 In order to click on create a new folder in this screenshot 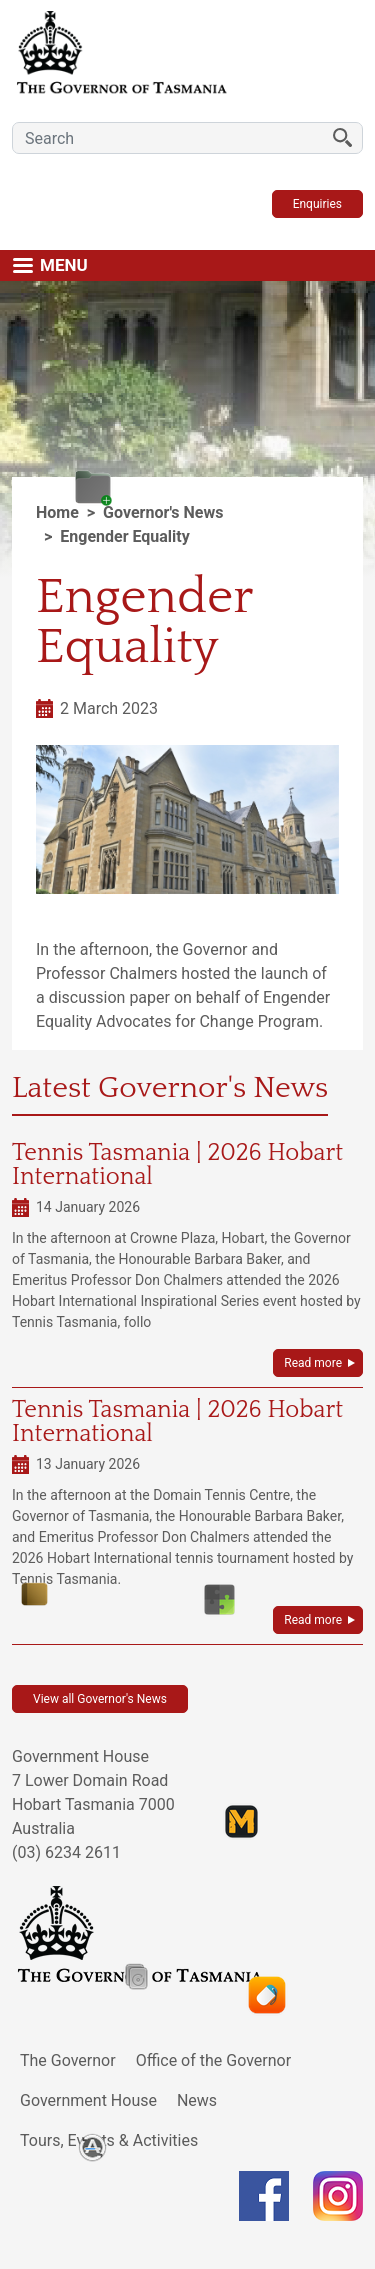, I will do `click(93, 487)`.